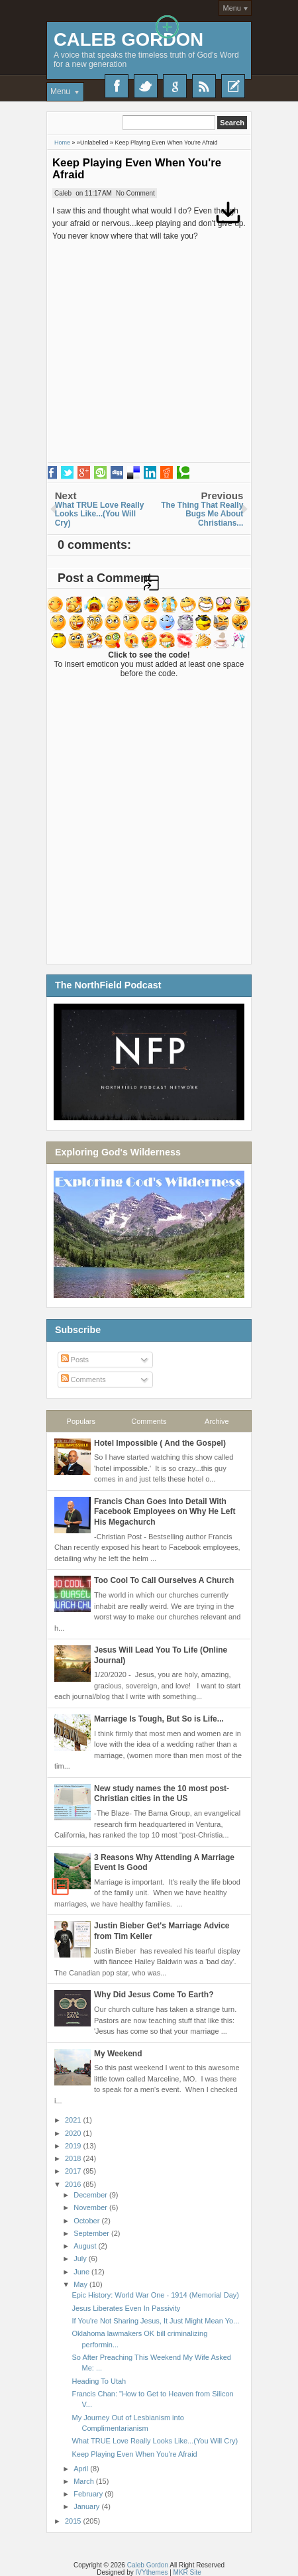 This screenshot has height=2576, width=298. I want to click on download a file or document, so click(228, 213).